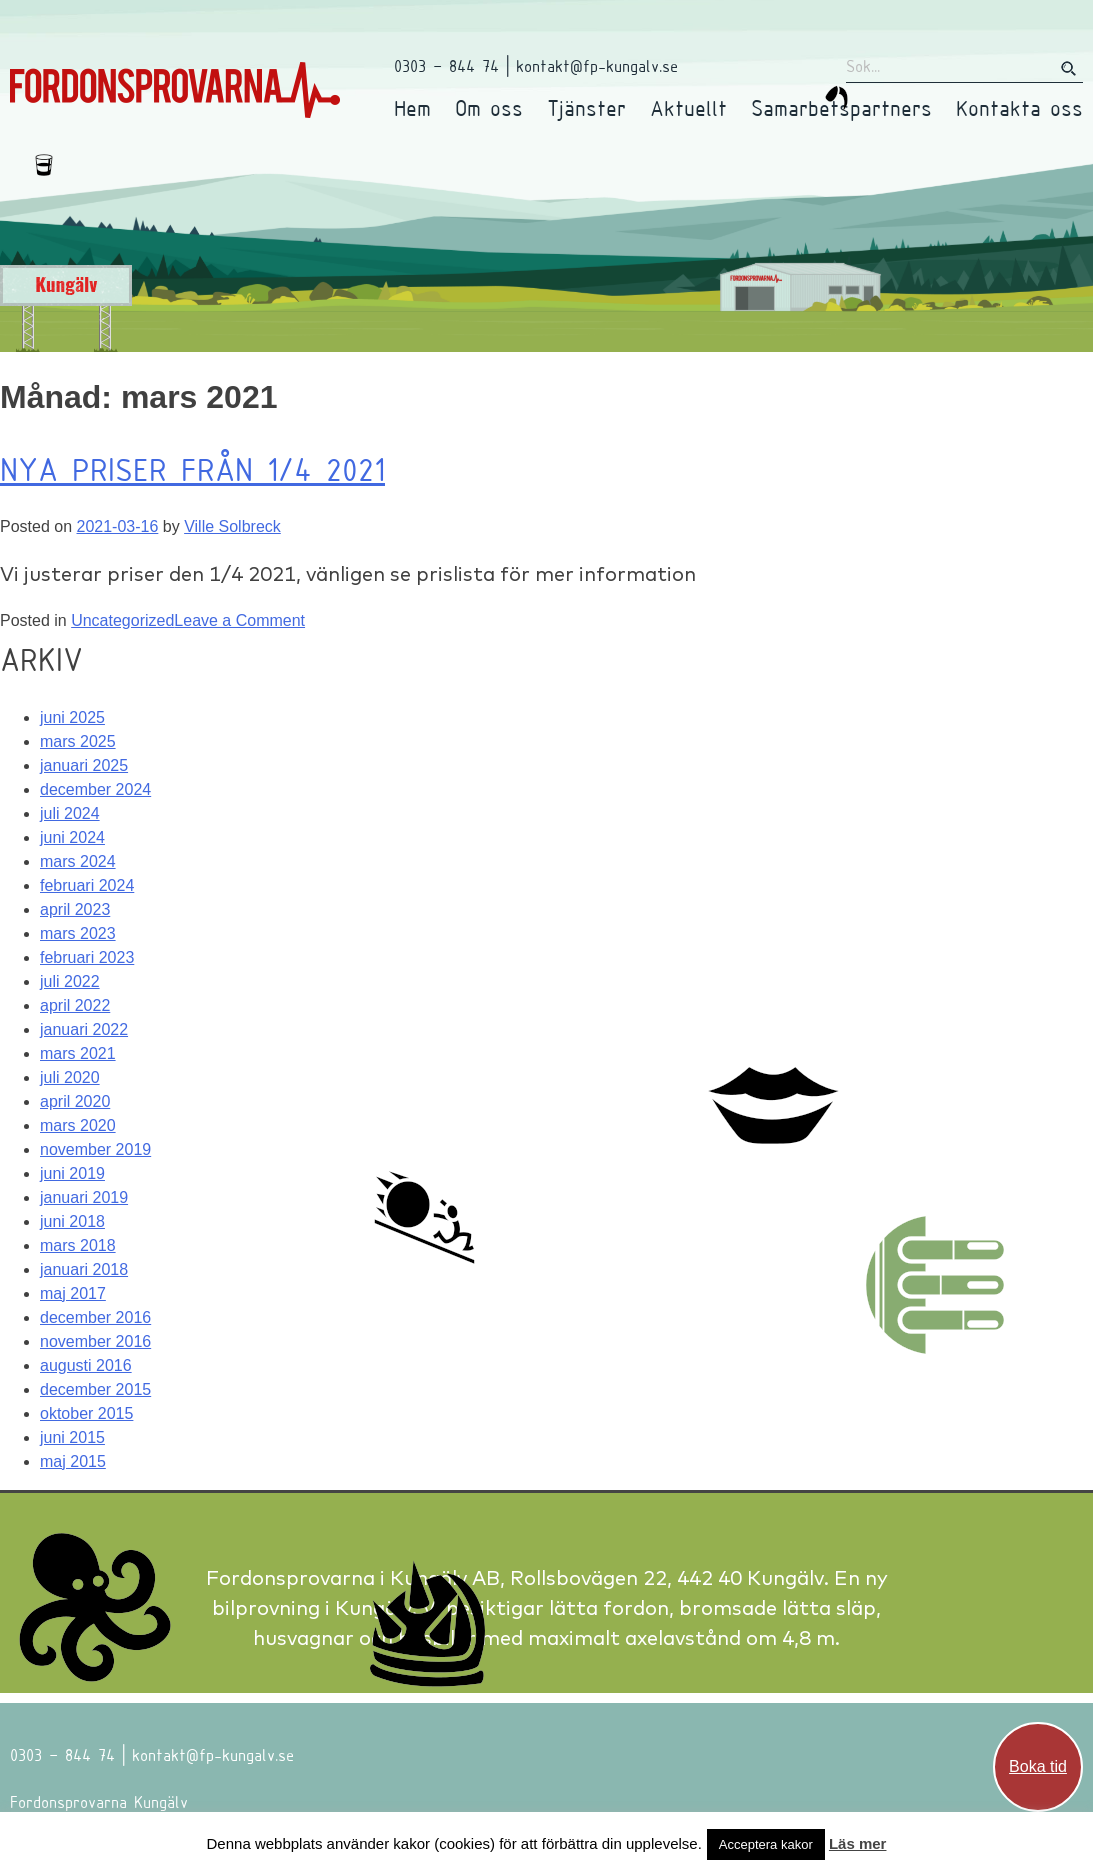  What do you see at coordinates (44, 165) in the screenshot?
I see `indicates a shot glass or alcoholic beverage item` at bounding box center [44, 165].